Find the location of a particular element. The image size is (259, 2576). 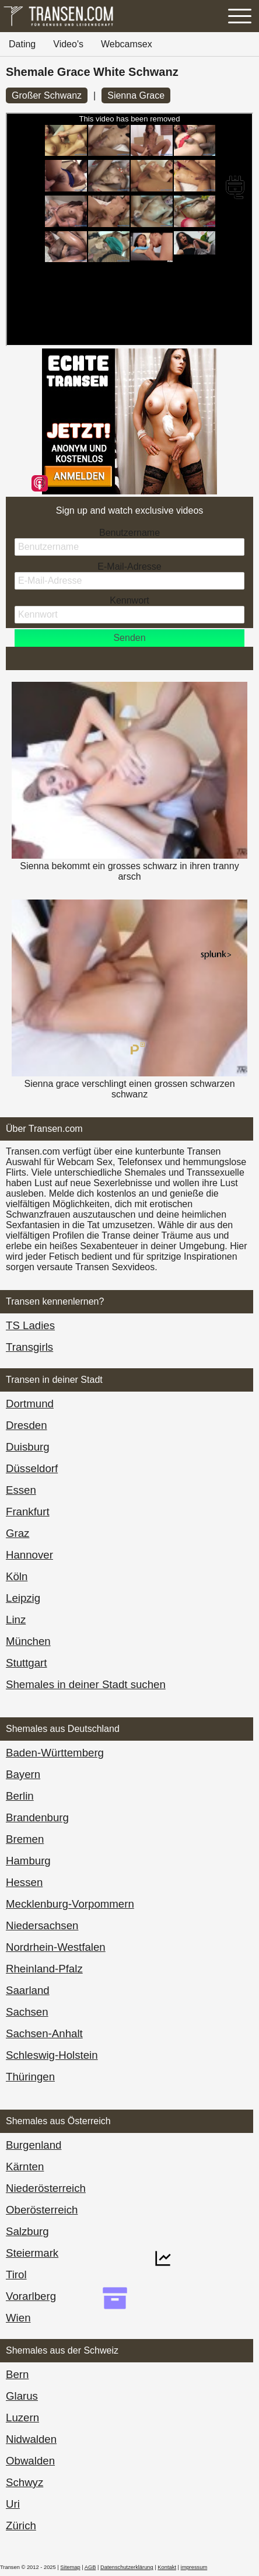

archive this item is located at coordinates (115, 2298).